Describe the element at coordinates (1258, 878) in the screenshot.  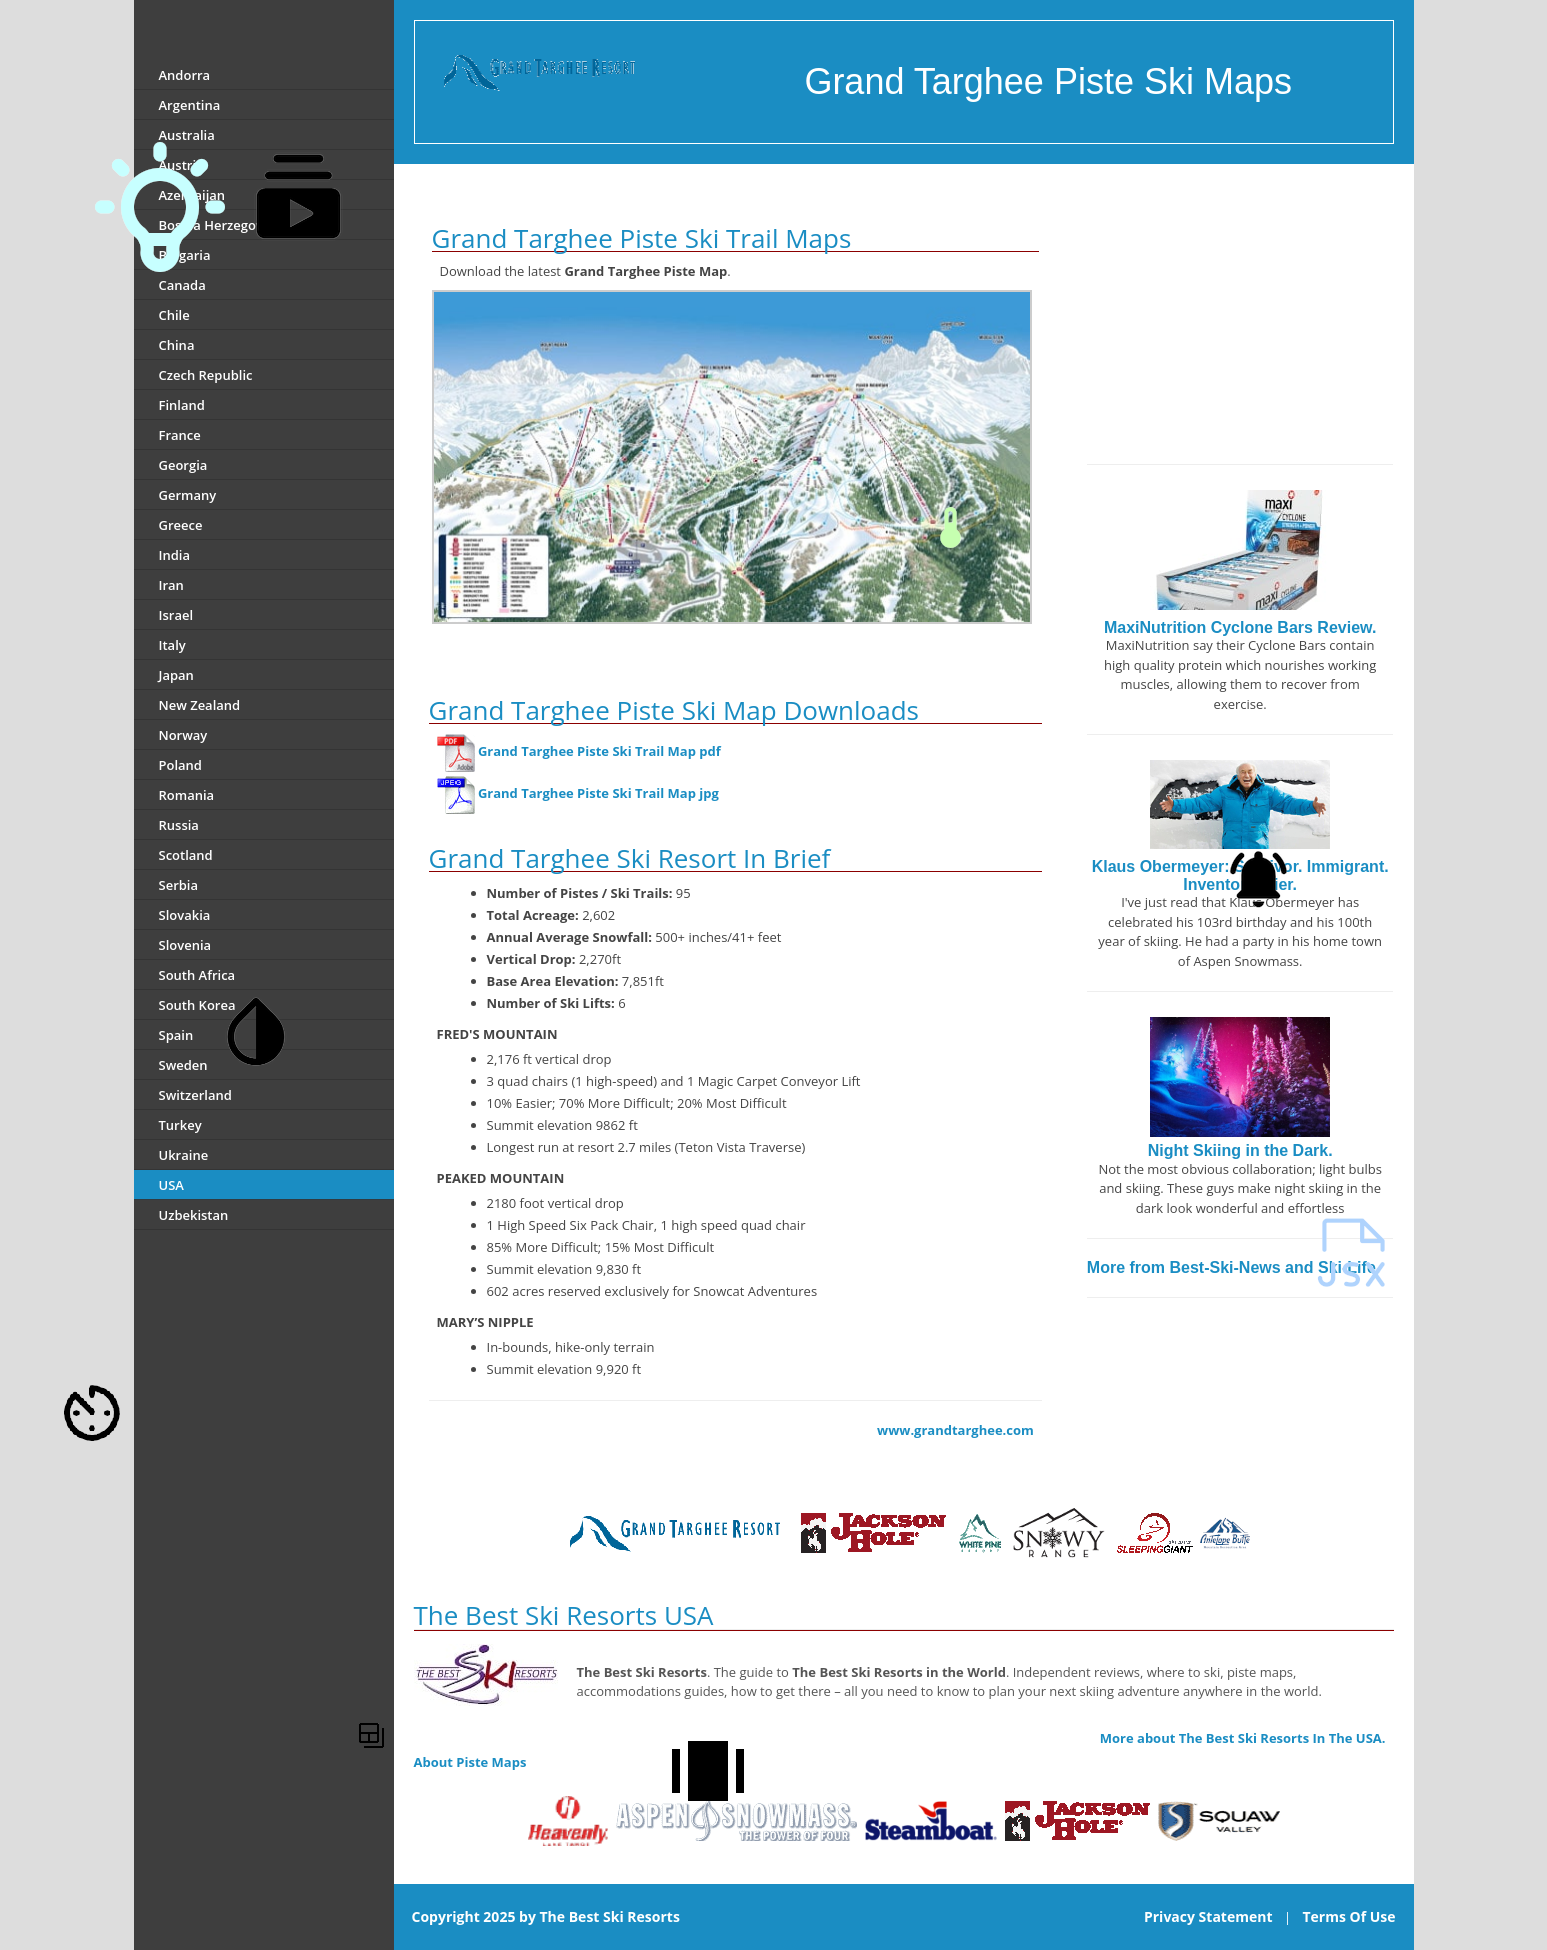
I see `indicates new or active notifications` at that location.